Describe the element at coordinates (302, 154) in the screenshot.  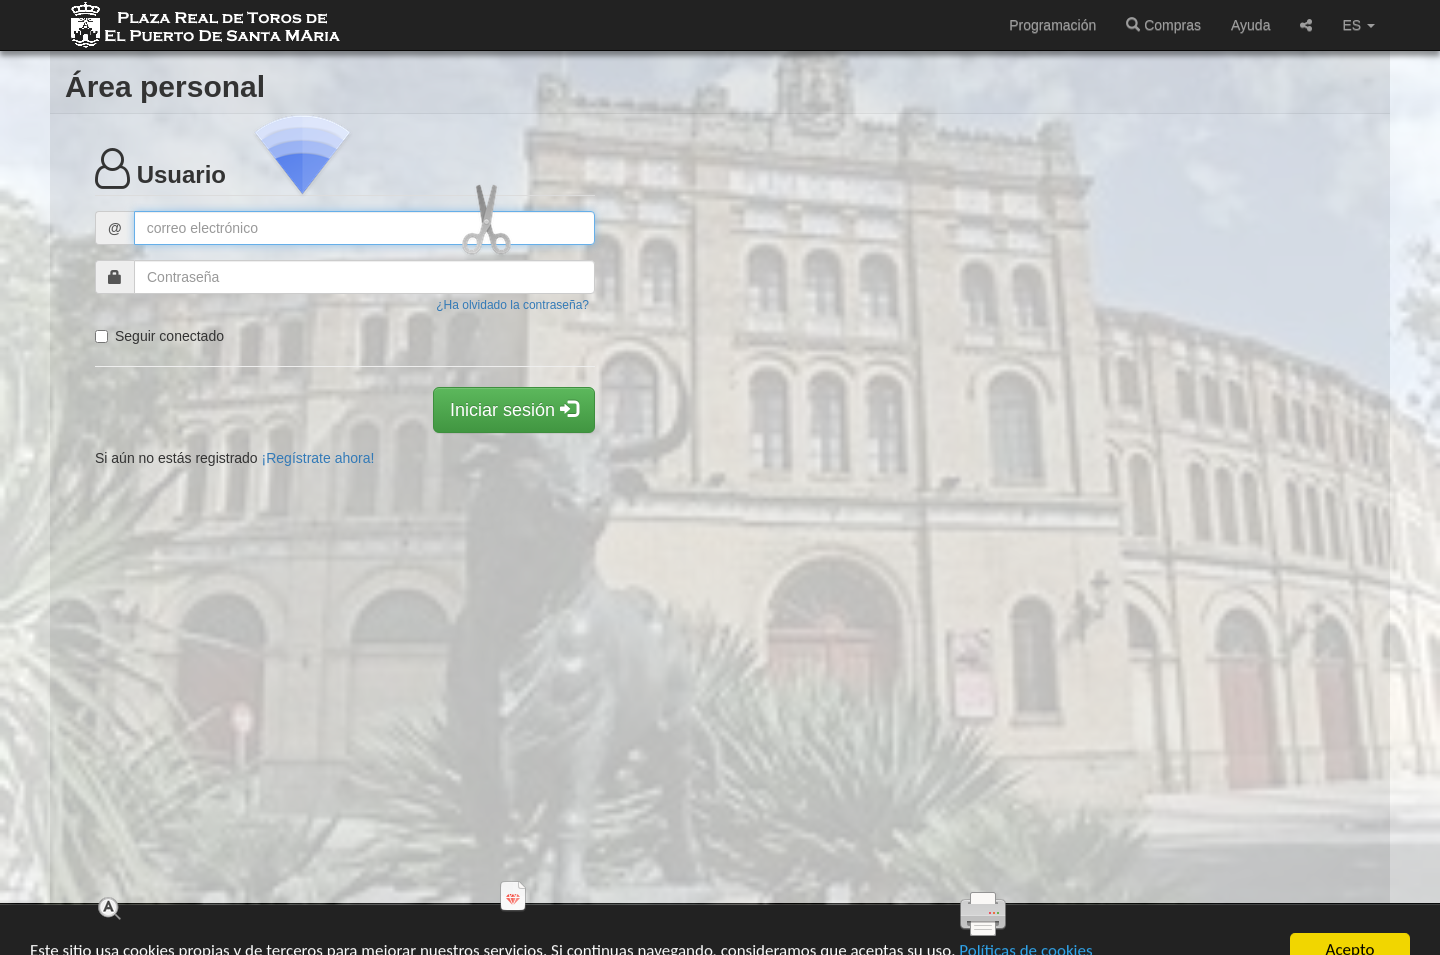
I see `indicates active wireless network connection` at that location.